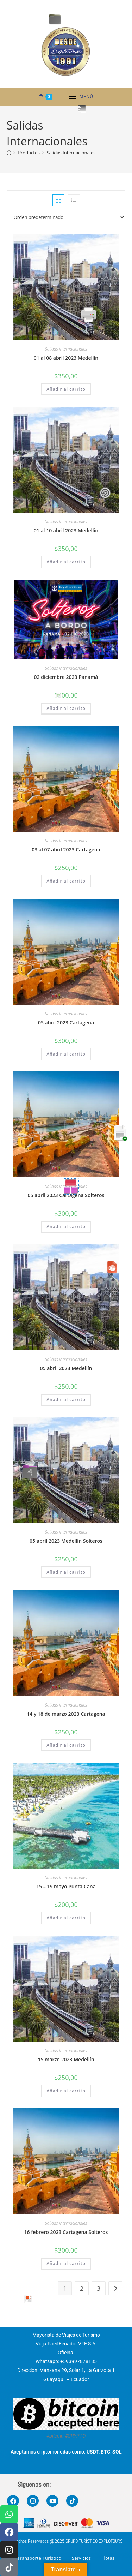 The height and width of the screenshot is (2576, 132). I want to click on print the current document, so click(88, 315).